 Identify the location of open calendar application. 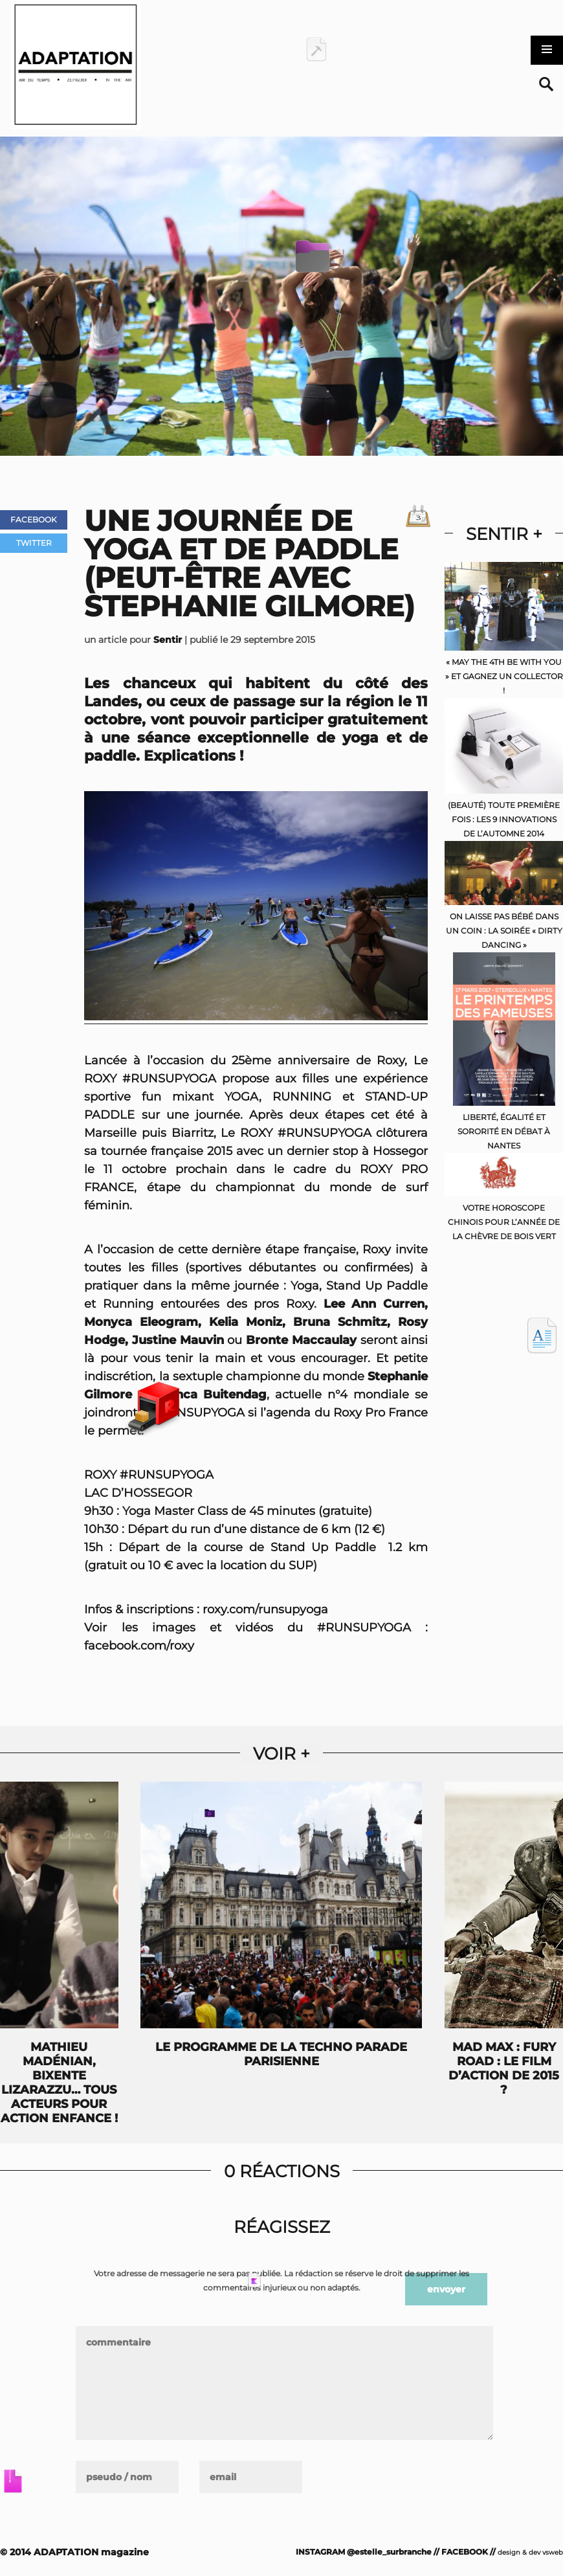
(418, 517).